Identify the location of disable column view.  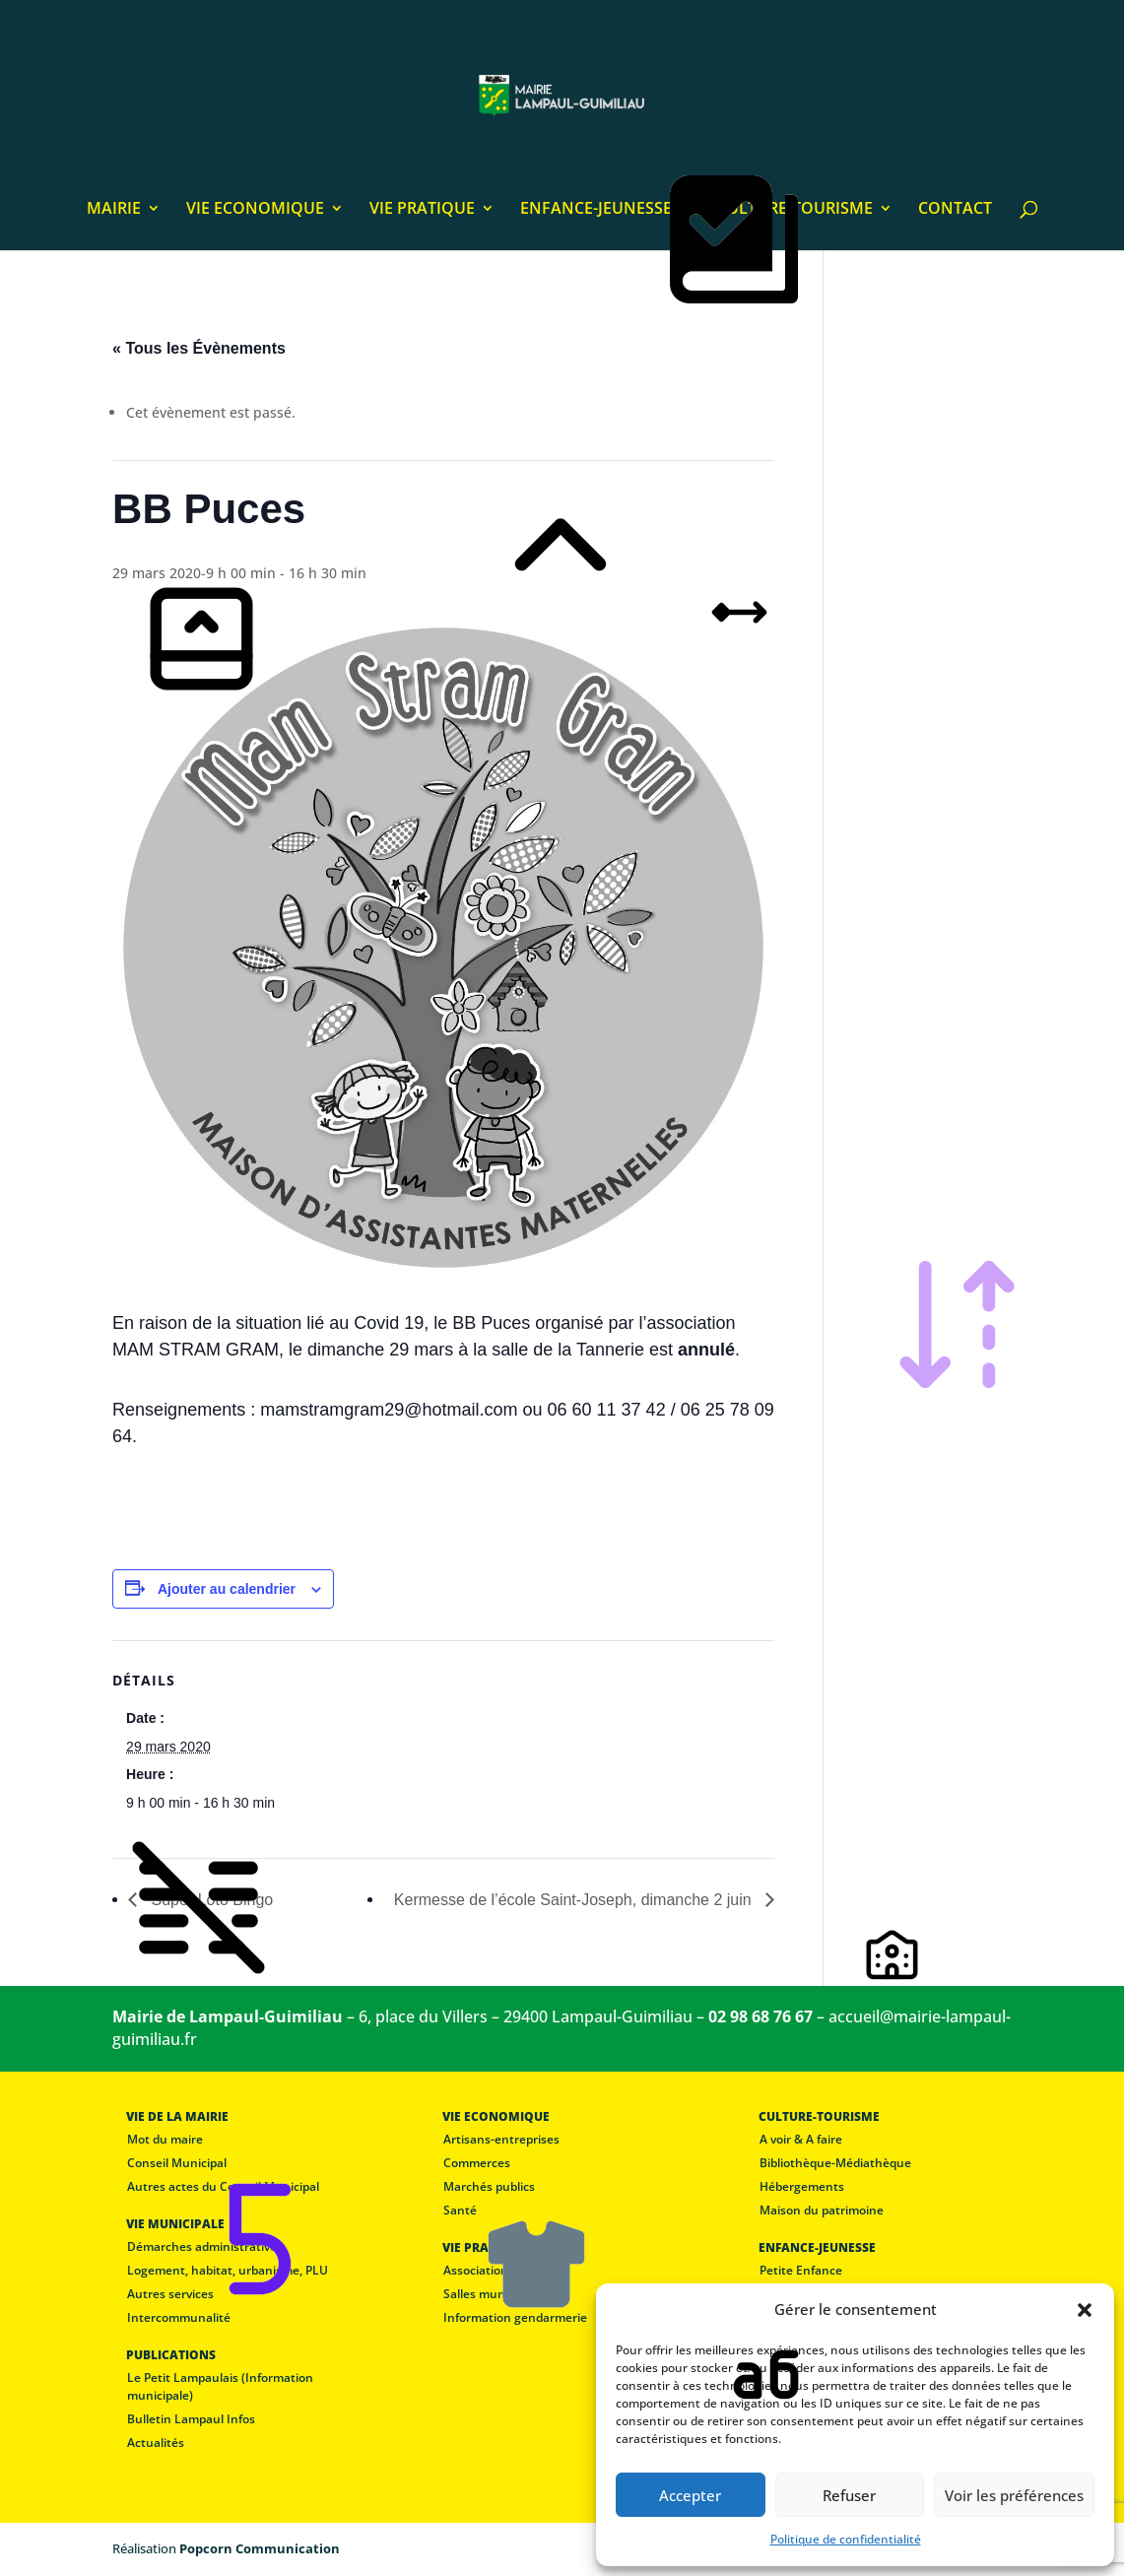
(198, 1907).